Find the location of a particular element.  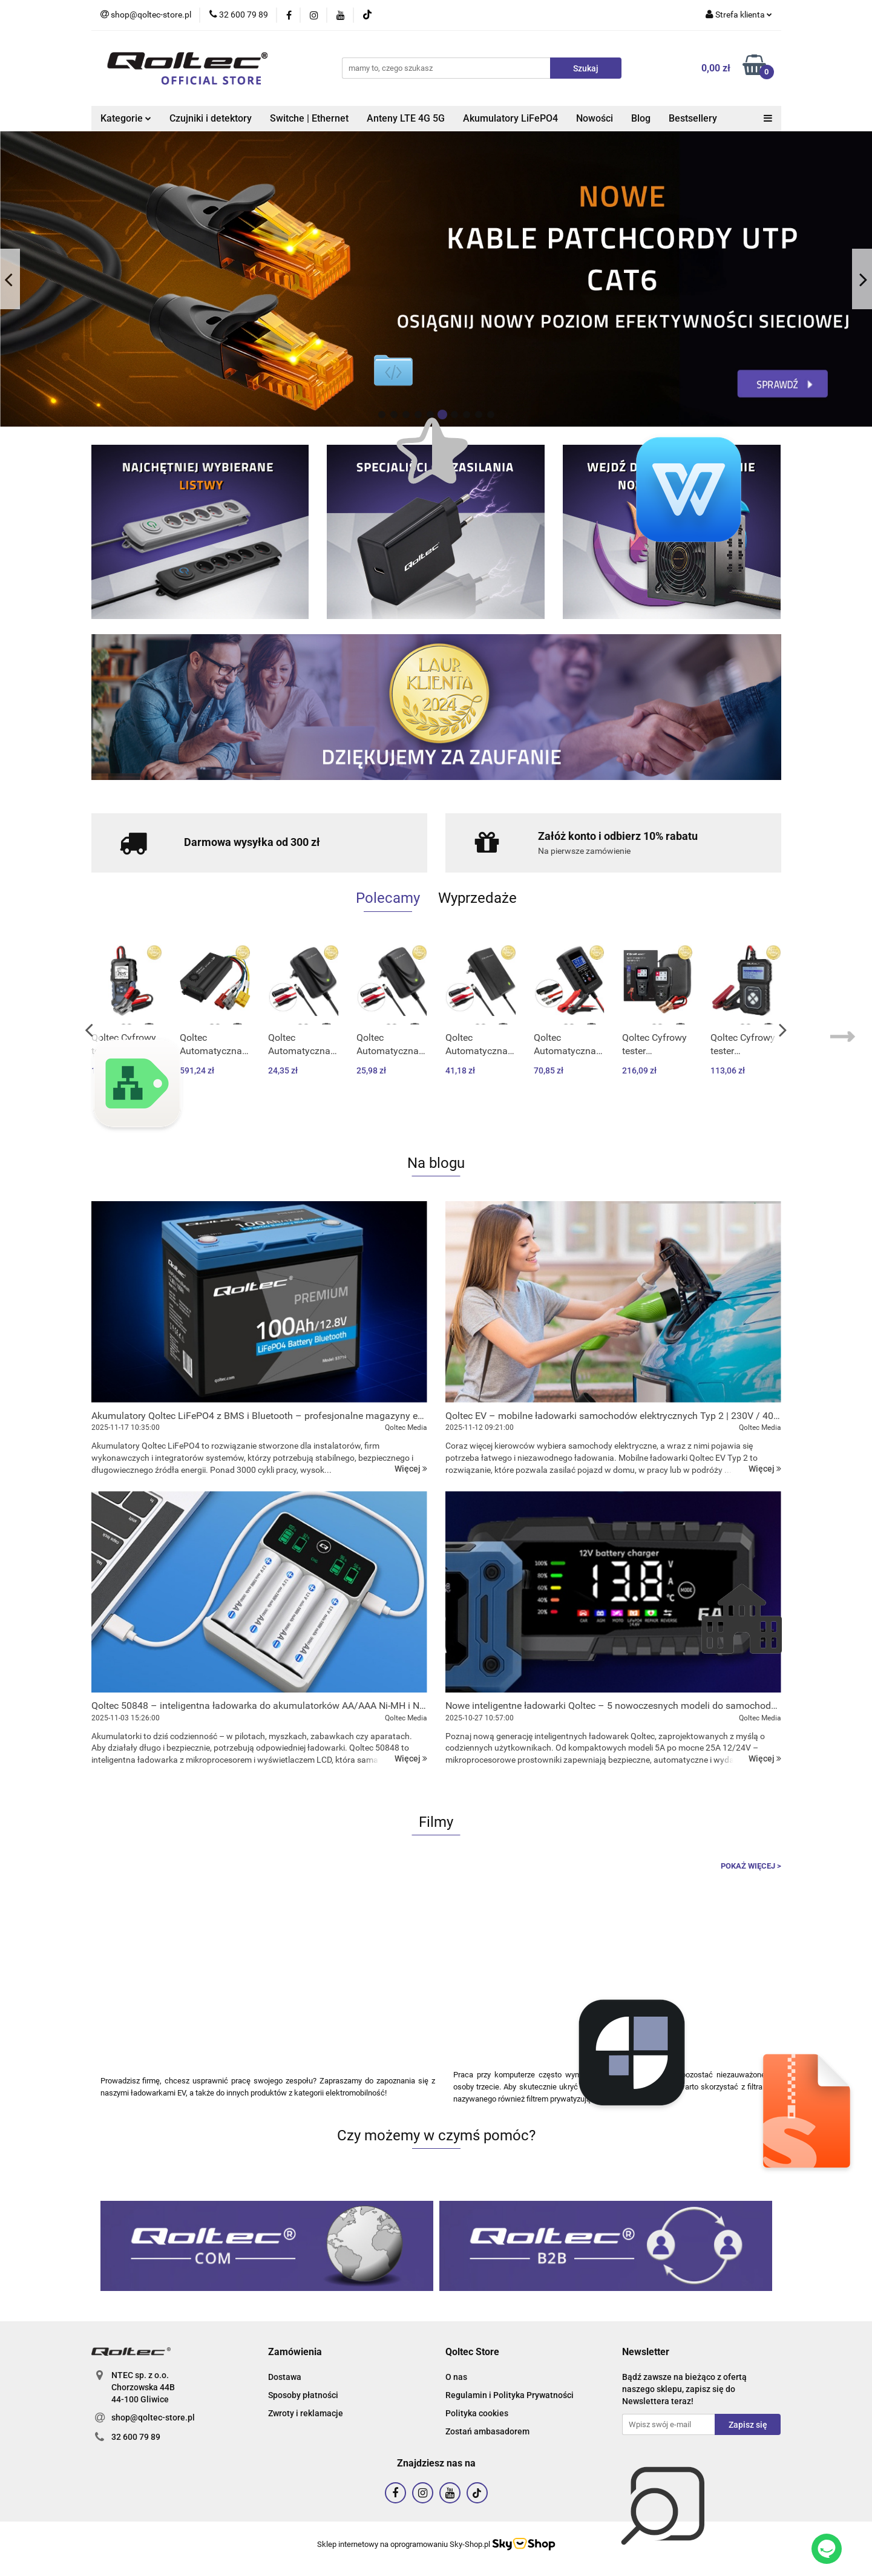

open What IP network utility app is located at coordinates (137, 1083).